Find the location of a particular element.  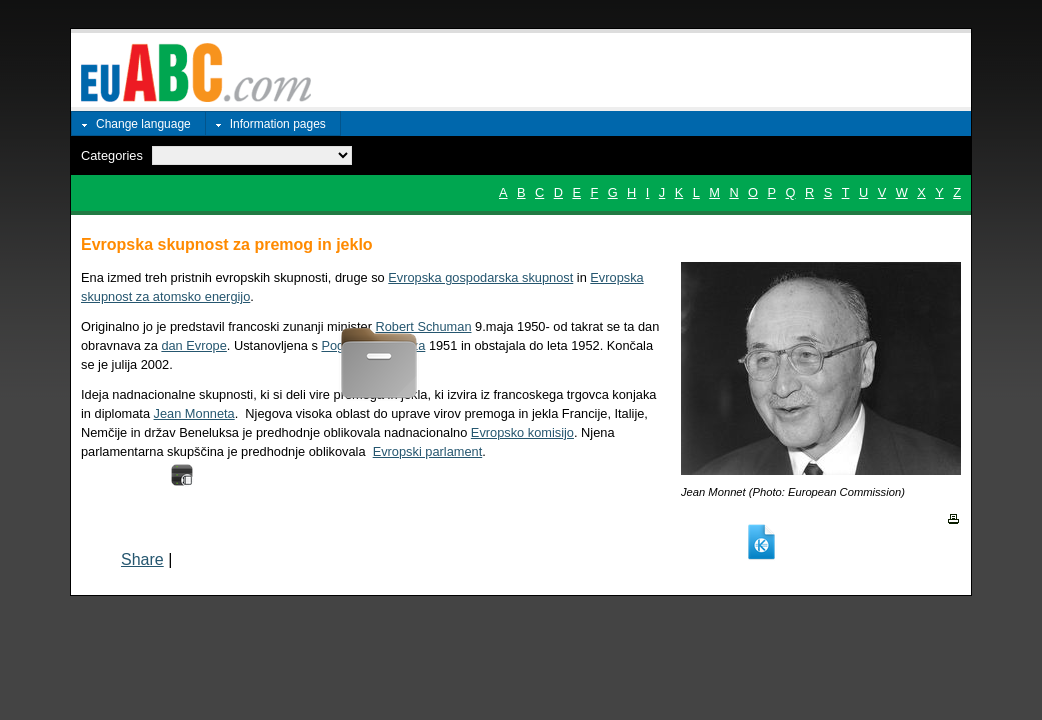

open the file manager application is located at coordinates (379, 363).